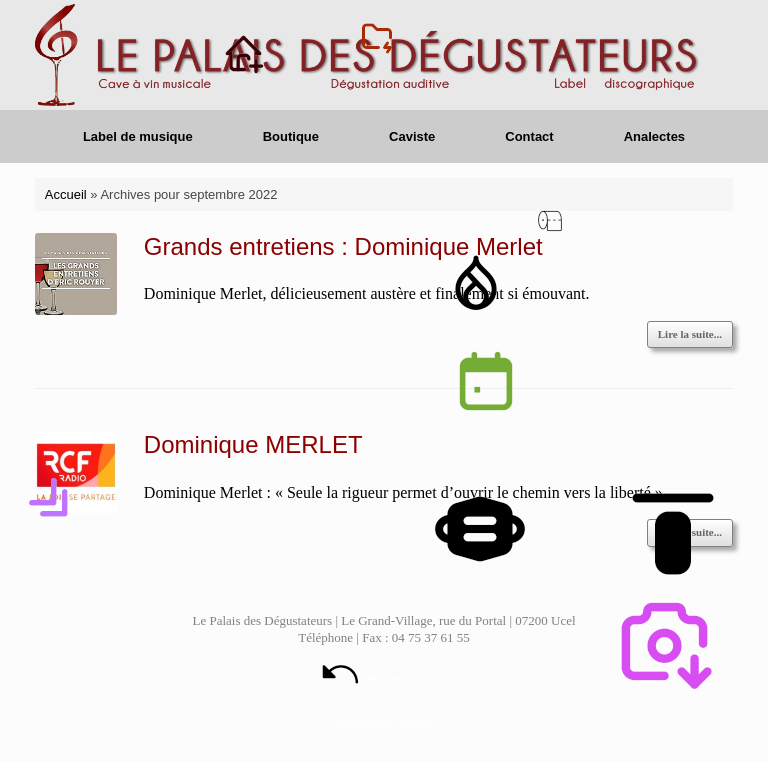  I want to click on add a new home or address, so click(243, 53).